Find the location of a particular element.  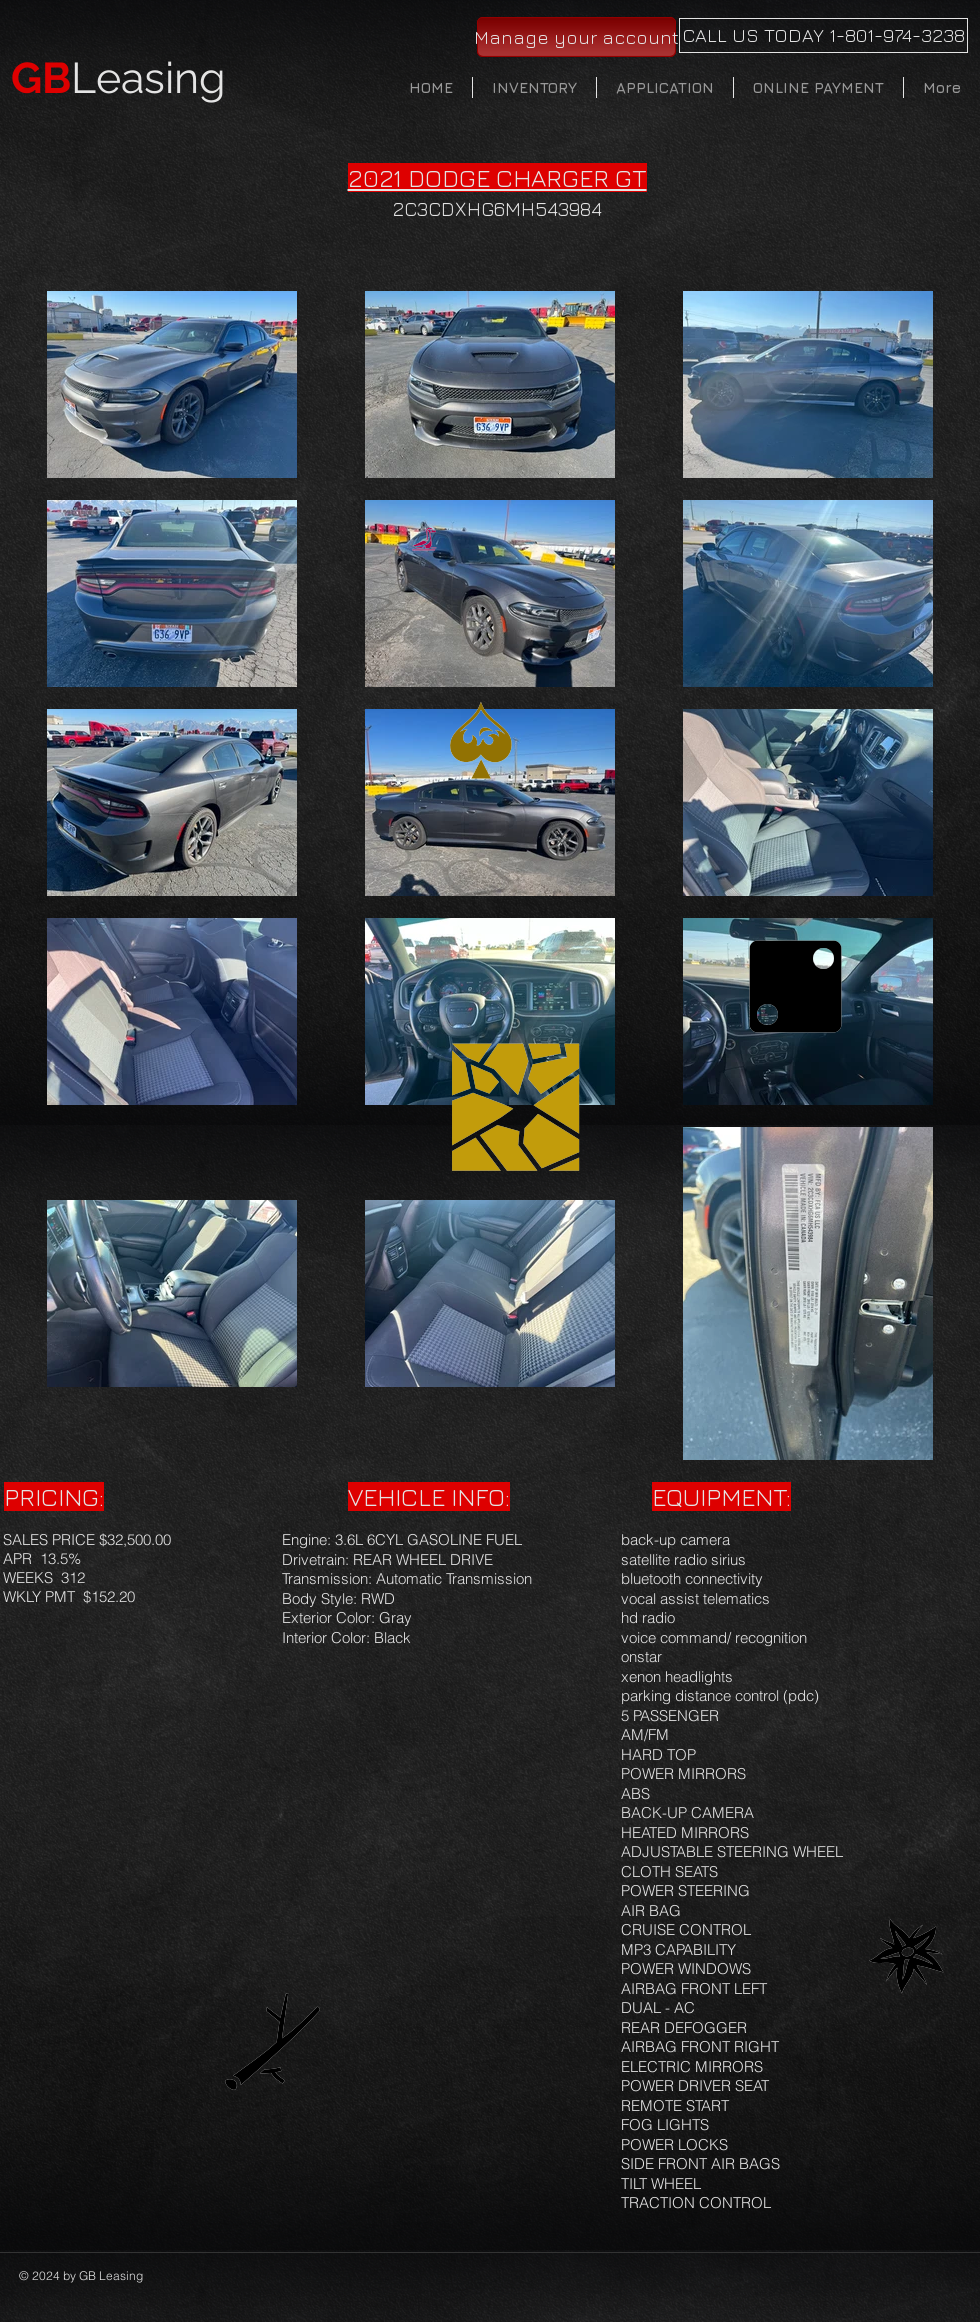

roll the dice or randomize is located at coordinates (795, 986).